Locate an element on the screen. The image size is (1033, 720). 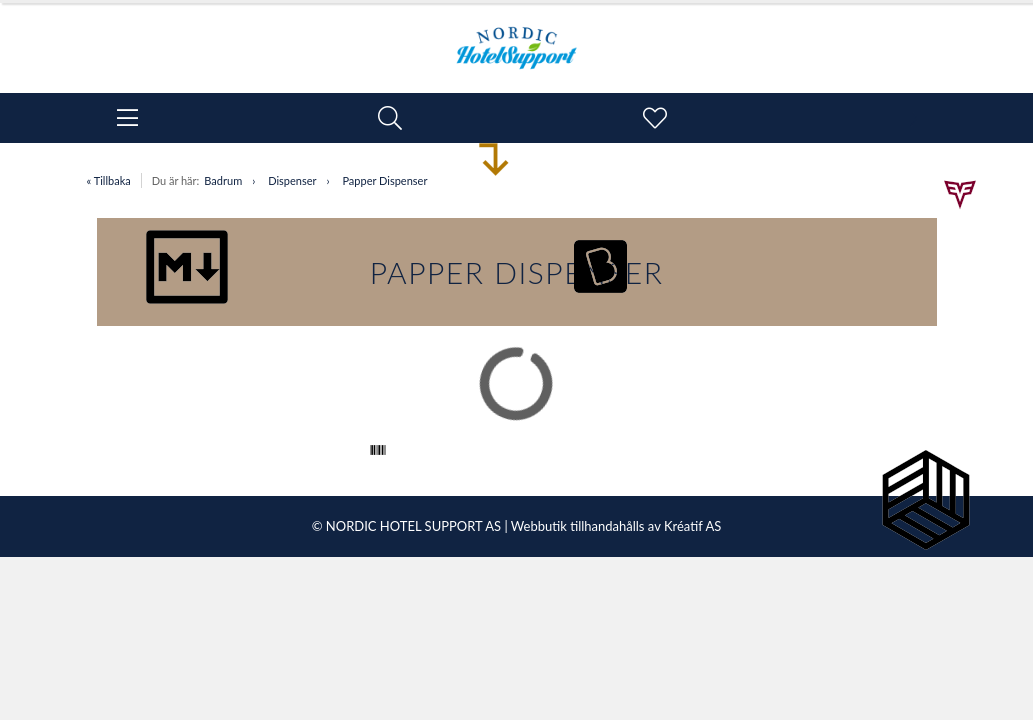
open CodeSignal app or website is located at coordinates (960, 195).